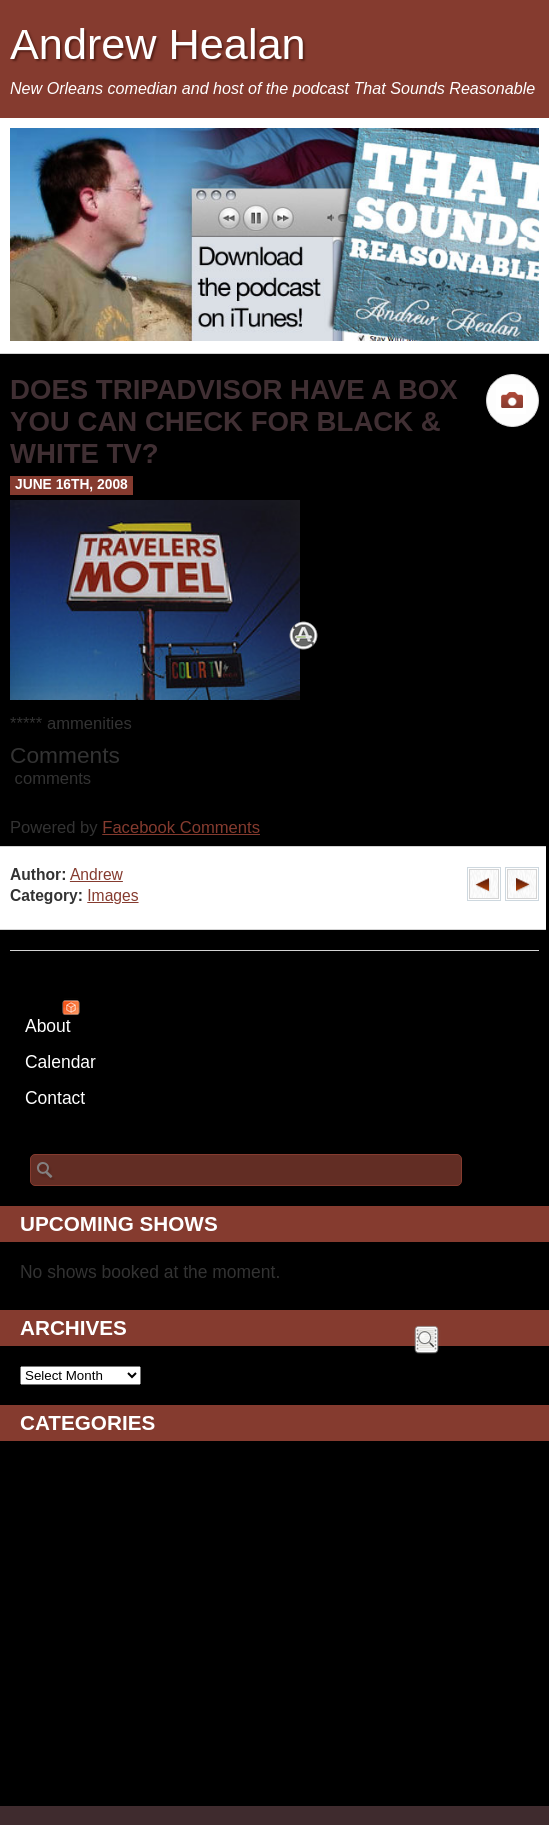 This screenshot has height=1825, width=549. Describe the element at coordinates (426, 1339) in the screenshot. I see `open system log viewer` at that location.